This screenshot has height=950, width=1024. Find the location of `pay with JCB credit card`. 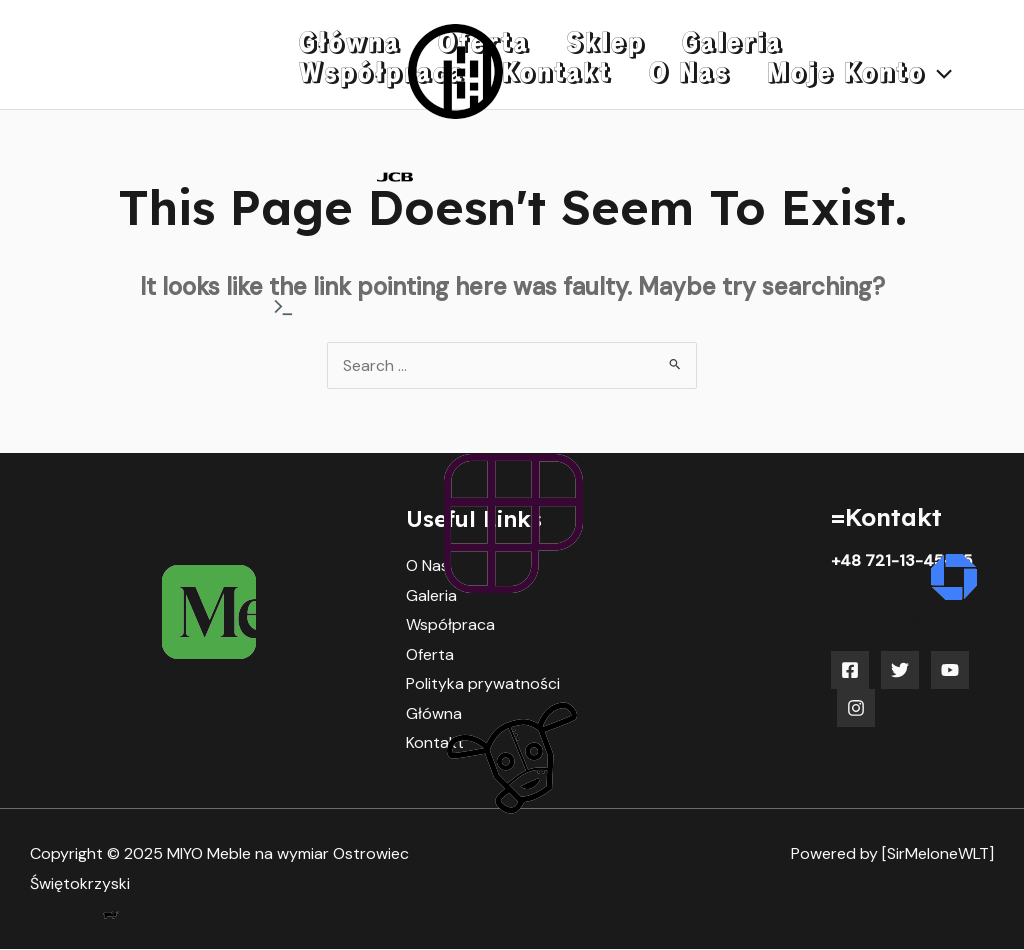

pay with JCB credit card is located at coordinates (395, 177).